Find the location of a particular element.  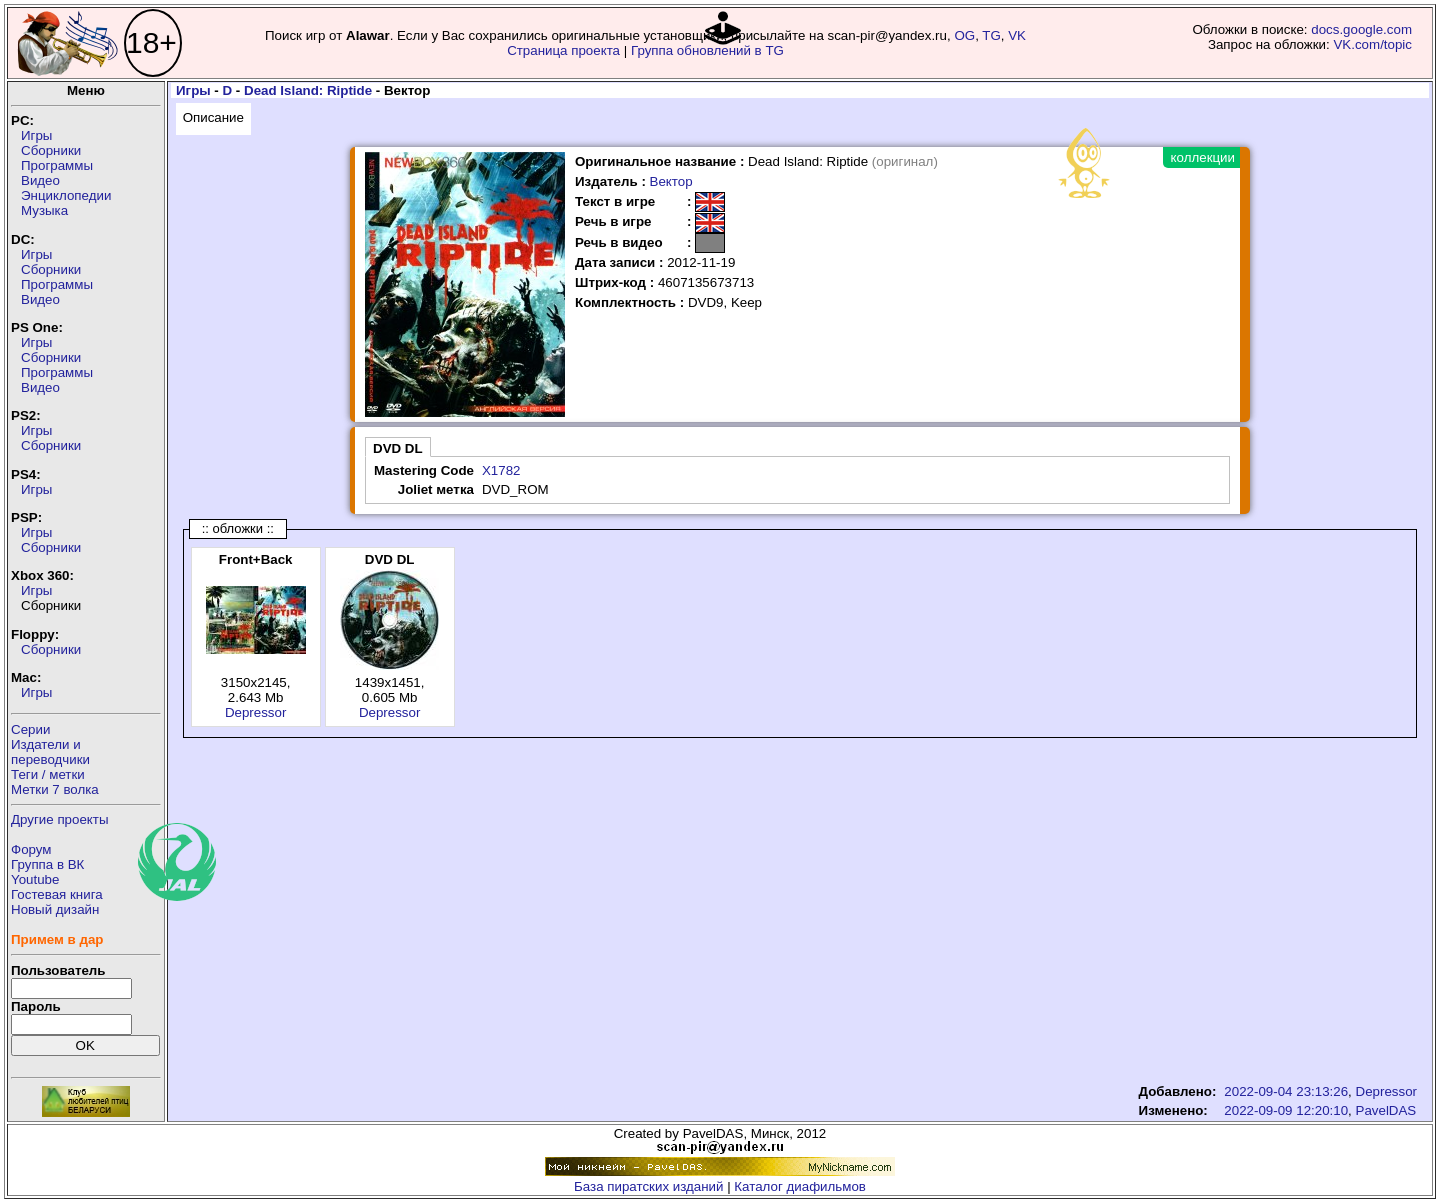

open Apple Arcade gaming service is located at coordinates (723, 28).